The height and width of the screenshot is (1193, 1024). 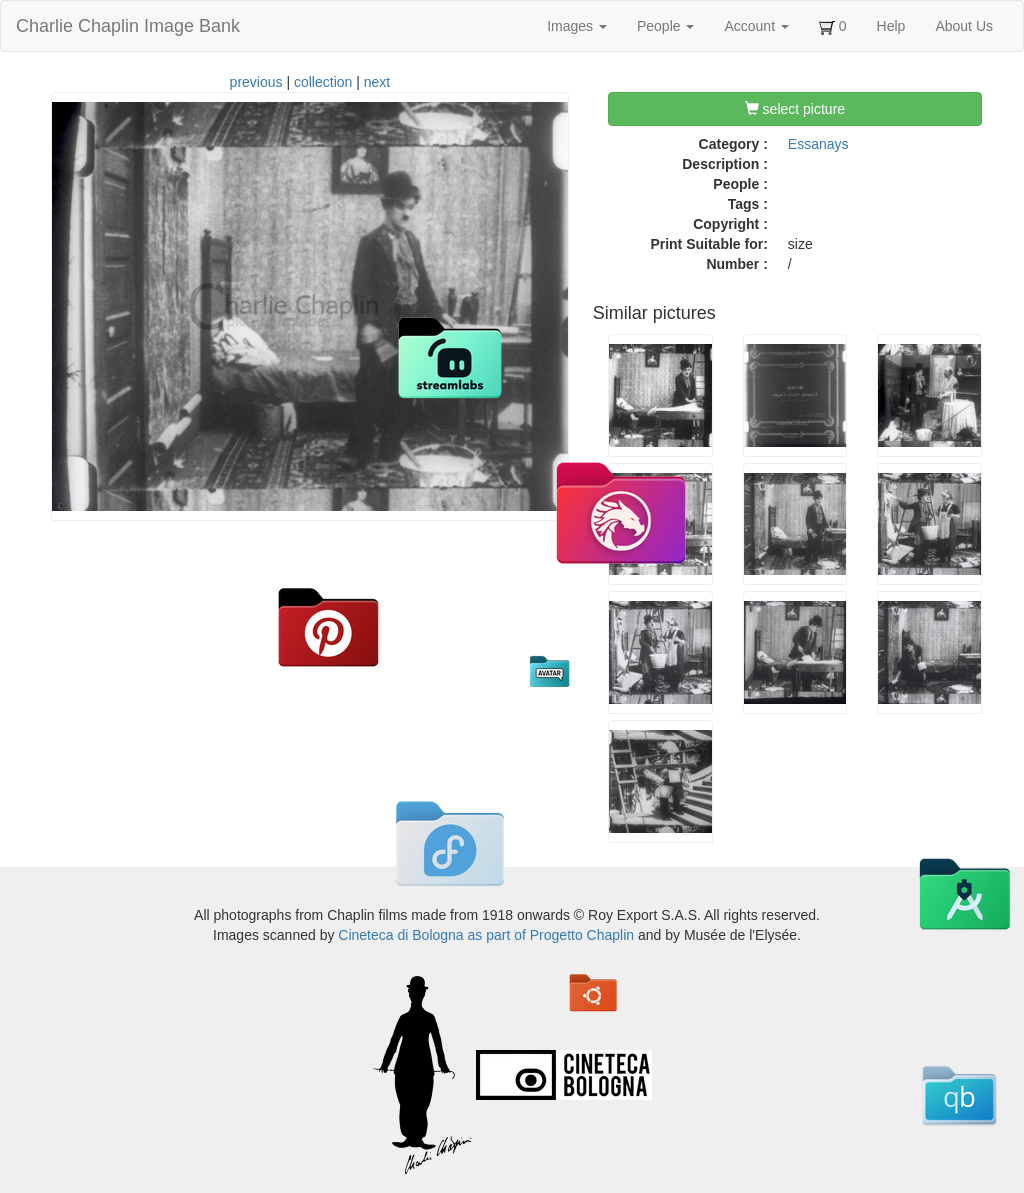 I want to click on open vrchat avatar files folder, so click(x=549, y=672).